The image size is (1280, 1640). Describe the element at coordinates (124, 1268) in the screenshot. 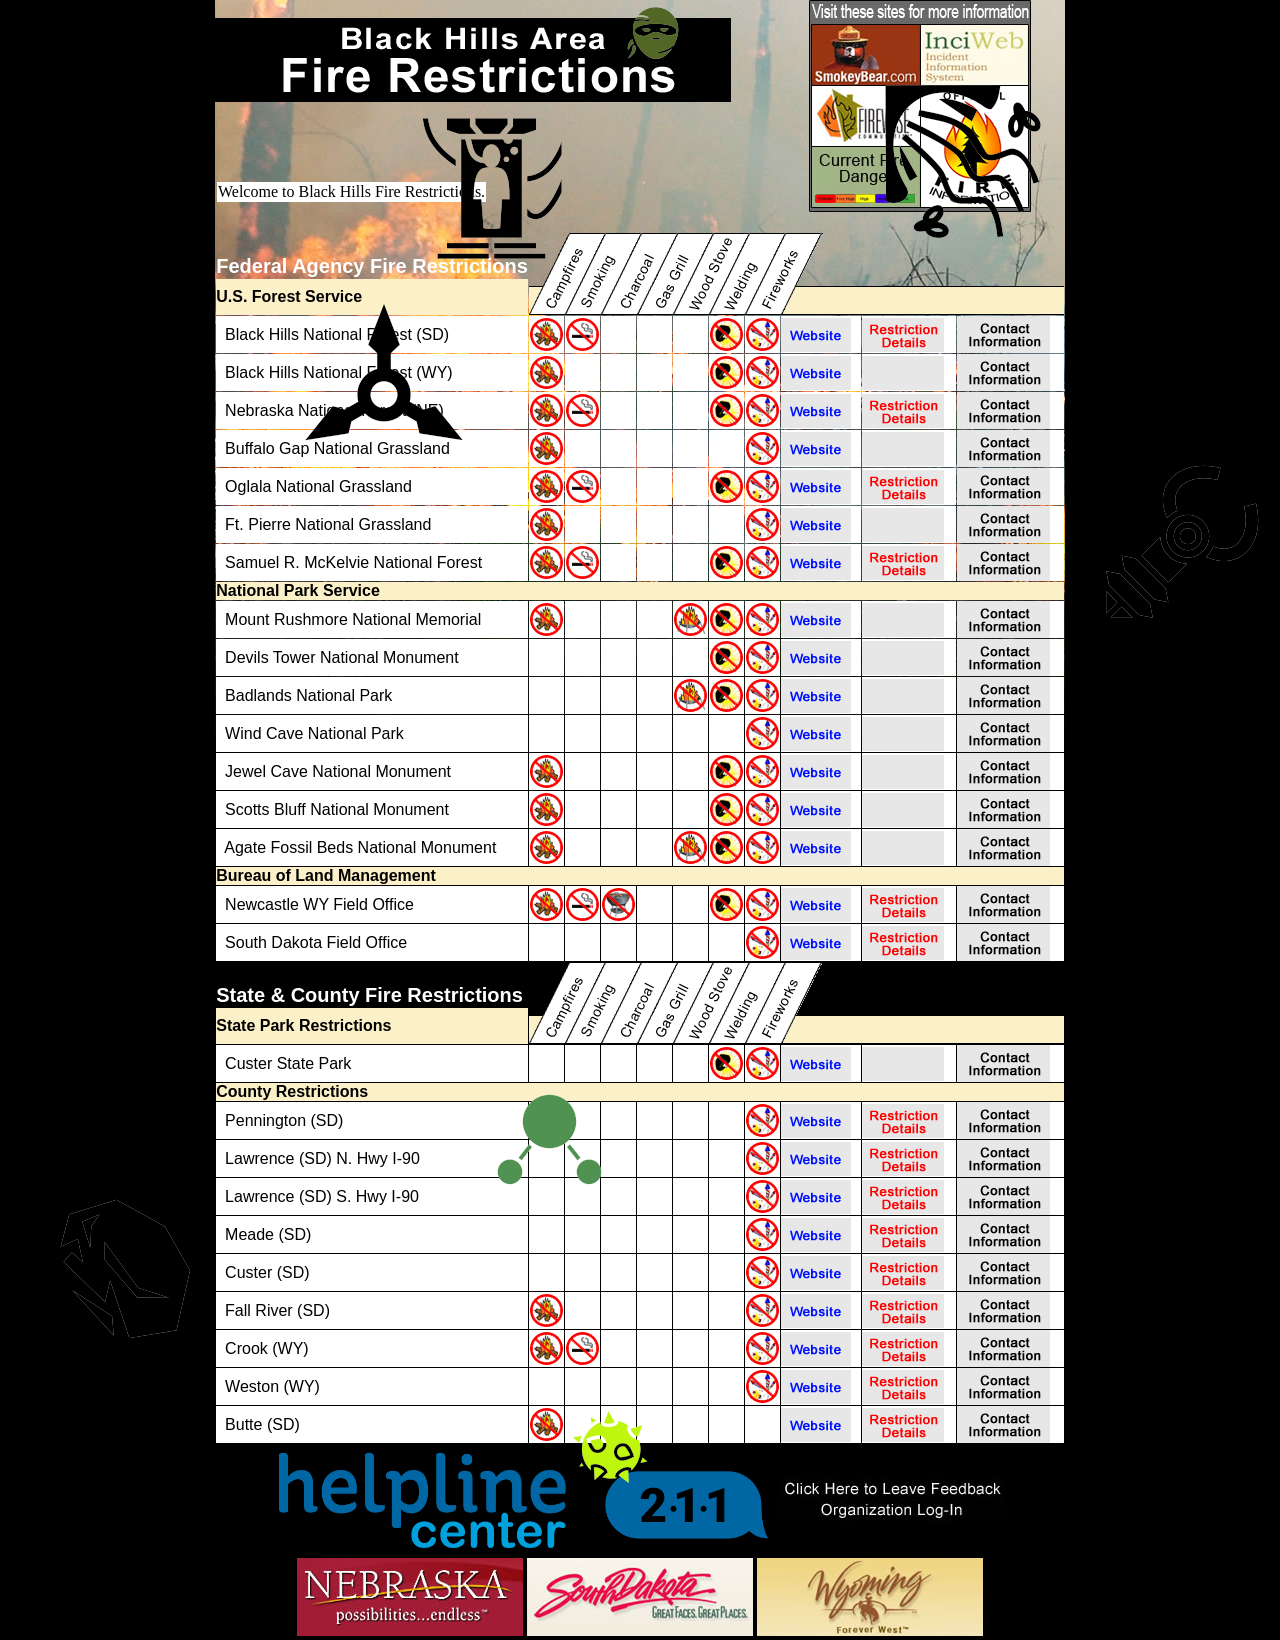

I see `represents a rock or stone resource in a game` at that location.